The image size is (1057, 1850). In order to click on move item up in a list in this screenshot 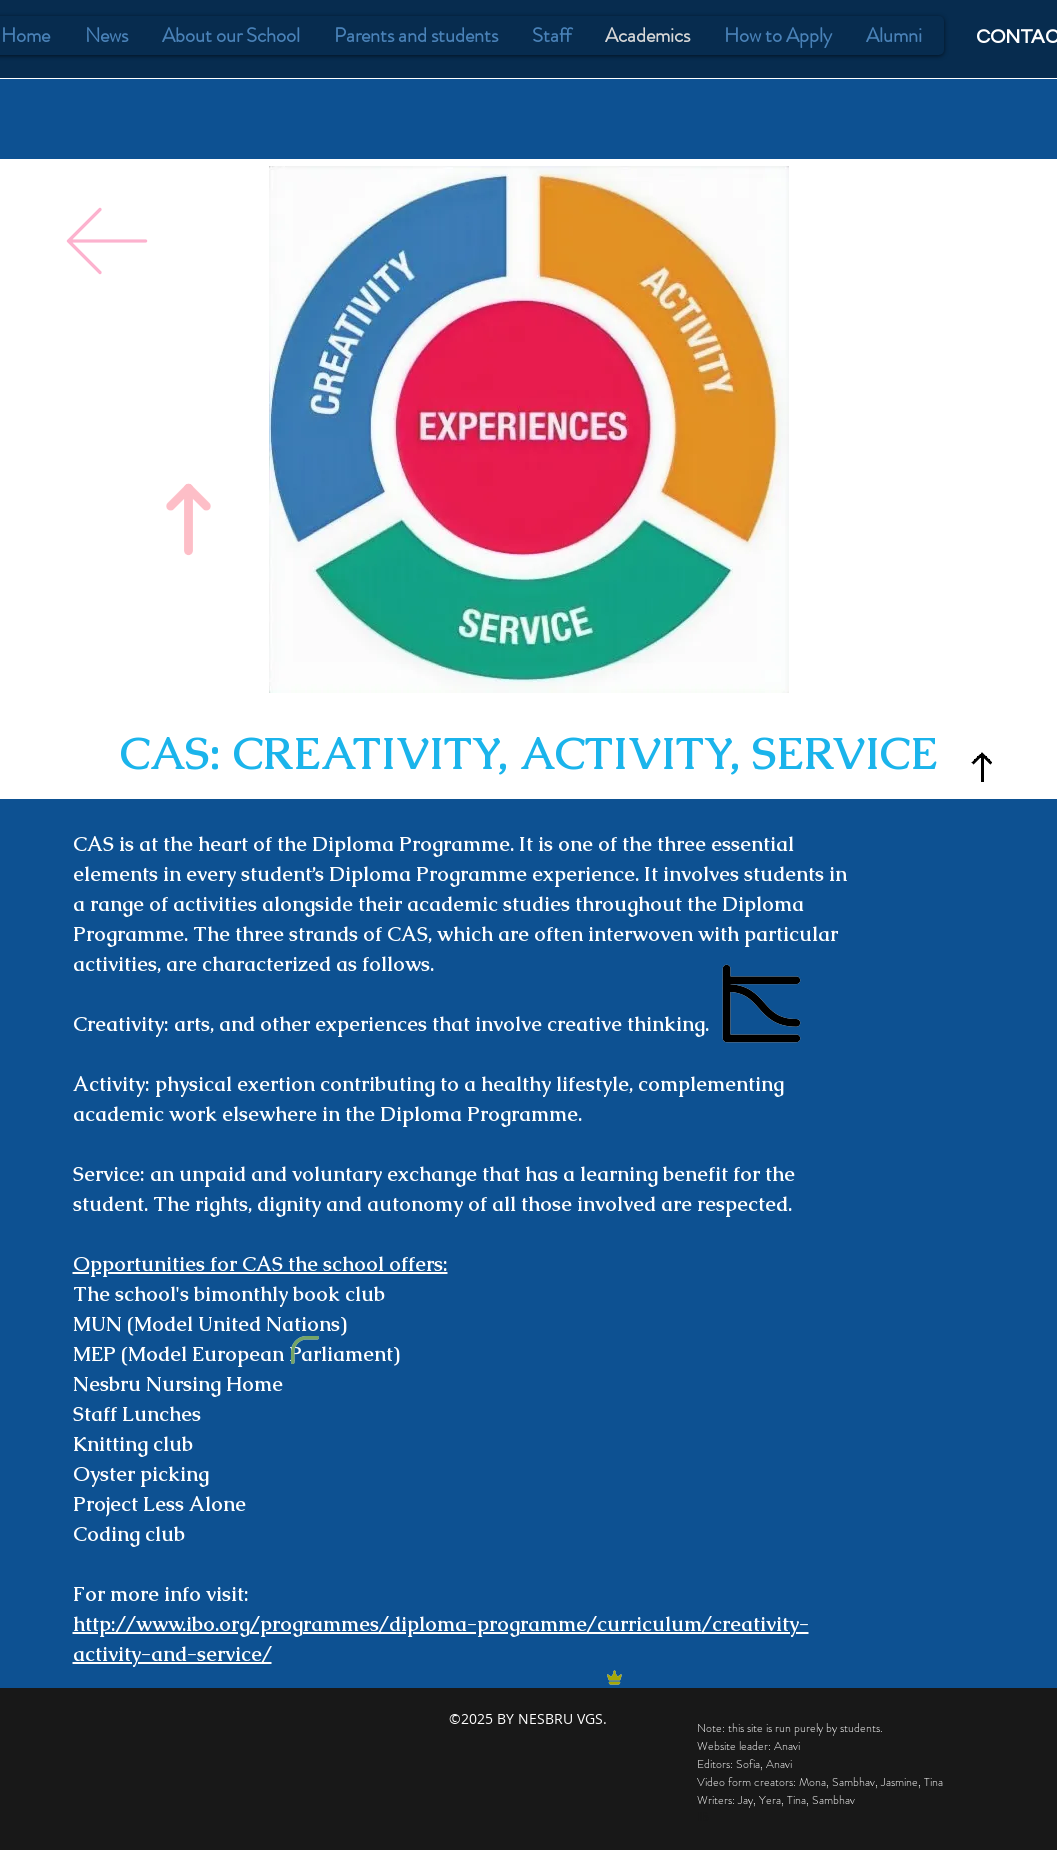, I will do `click(188, 519)`.